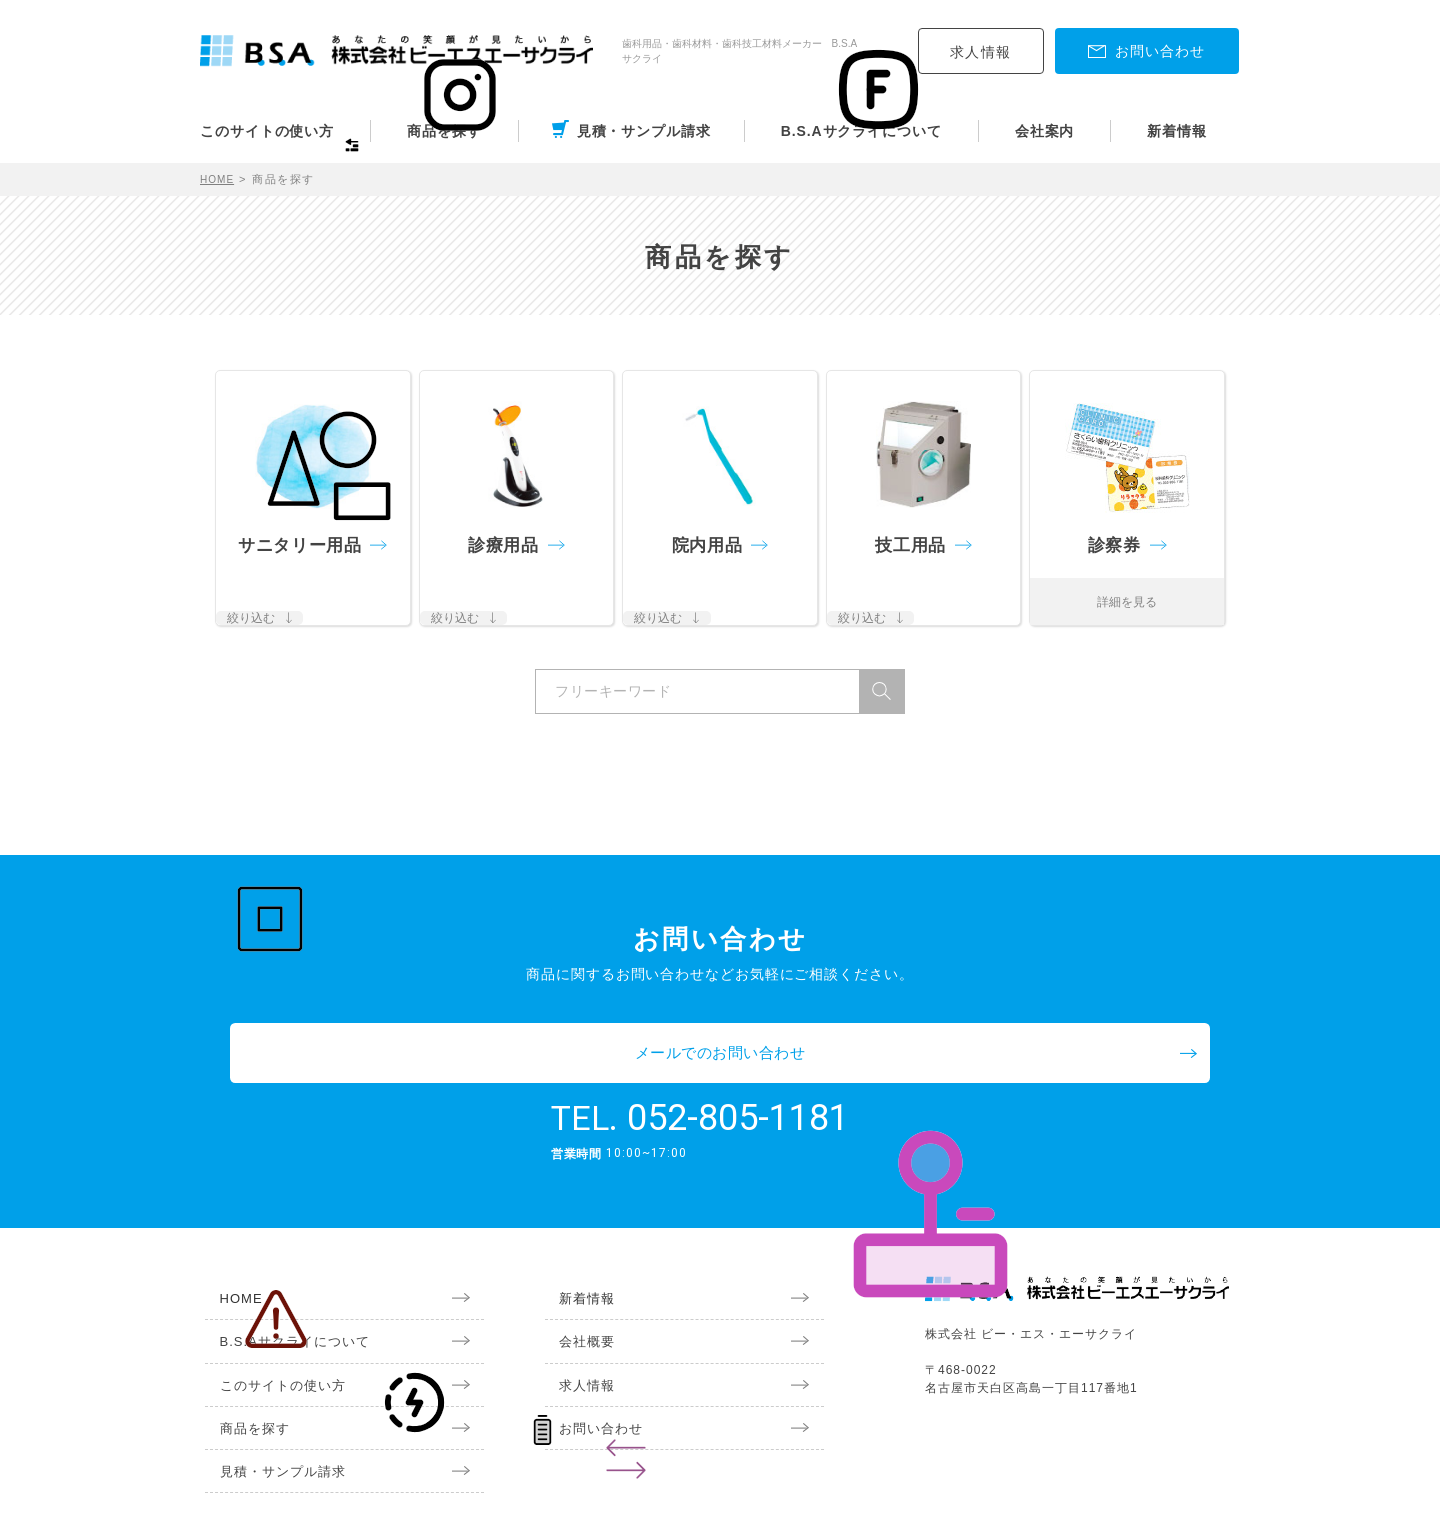  Describe the element at coordinates (626, 1459) in the screenshot. I see `swap or exchange items` at that location.